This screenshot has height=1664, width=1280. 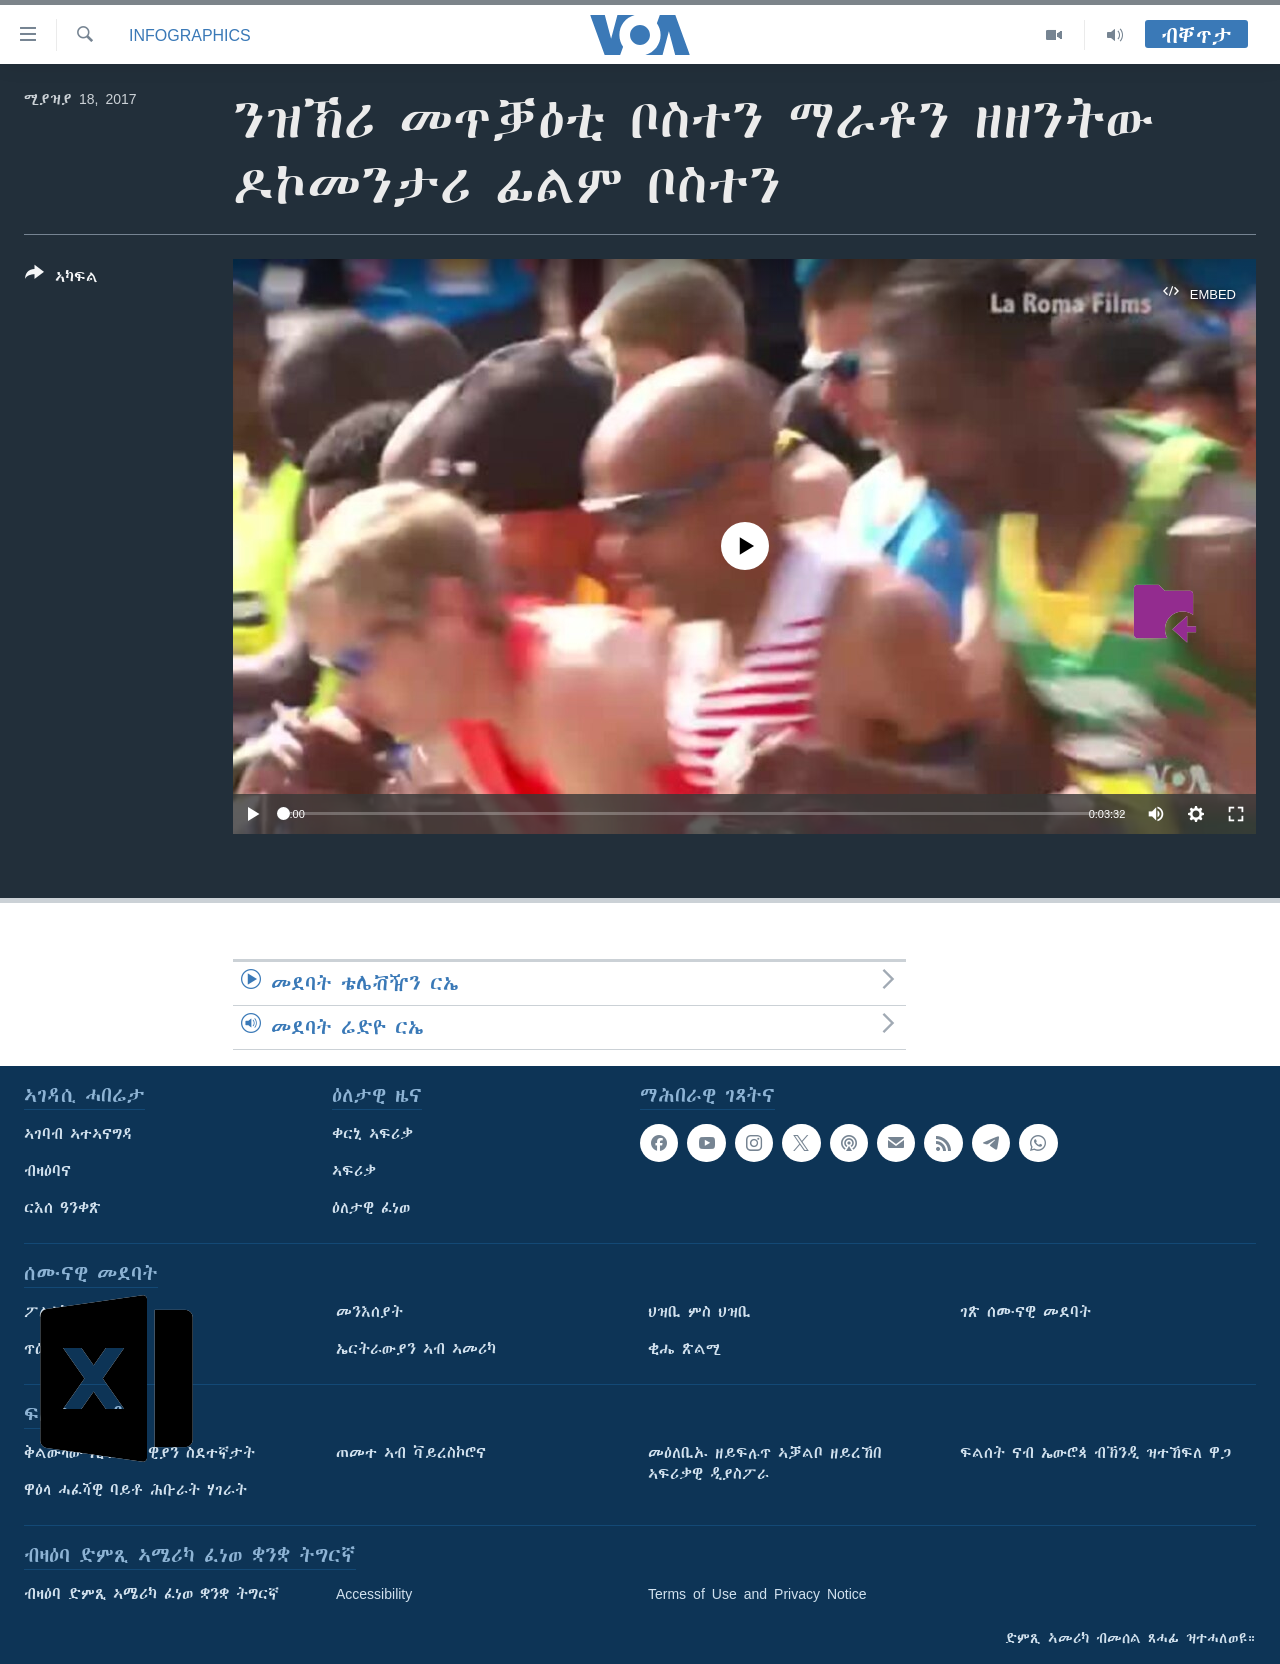 What do you see at coordinates (116, 1378) in the screenshot?
I see `open or view an Excel spreadsheet file` at bounding box center [116, 1378].